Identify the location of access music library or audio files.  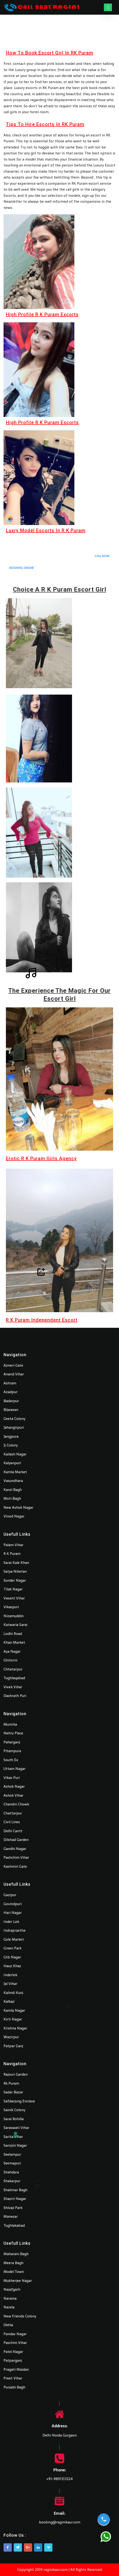
(31, 973).